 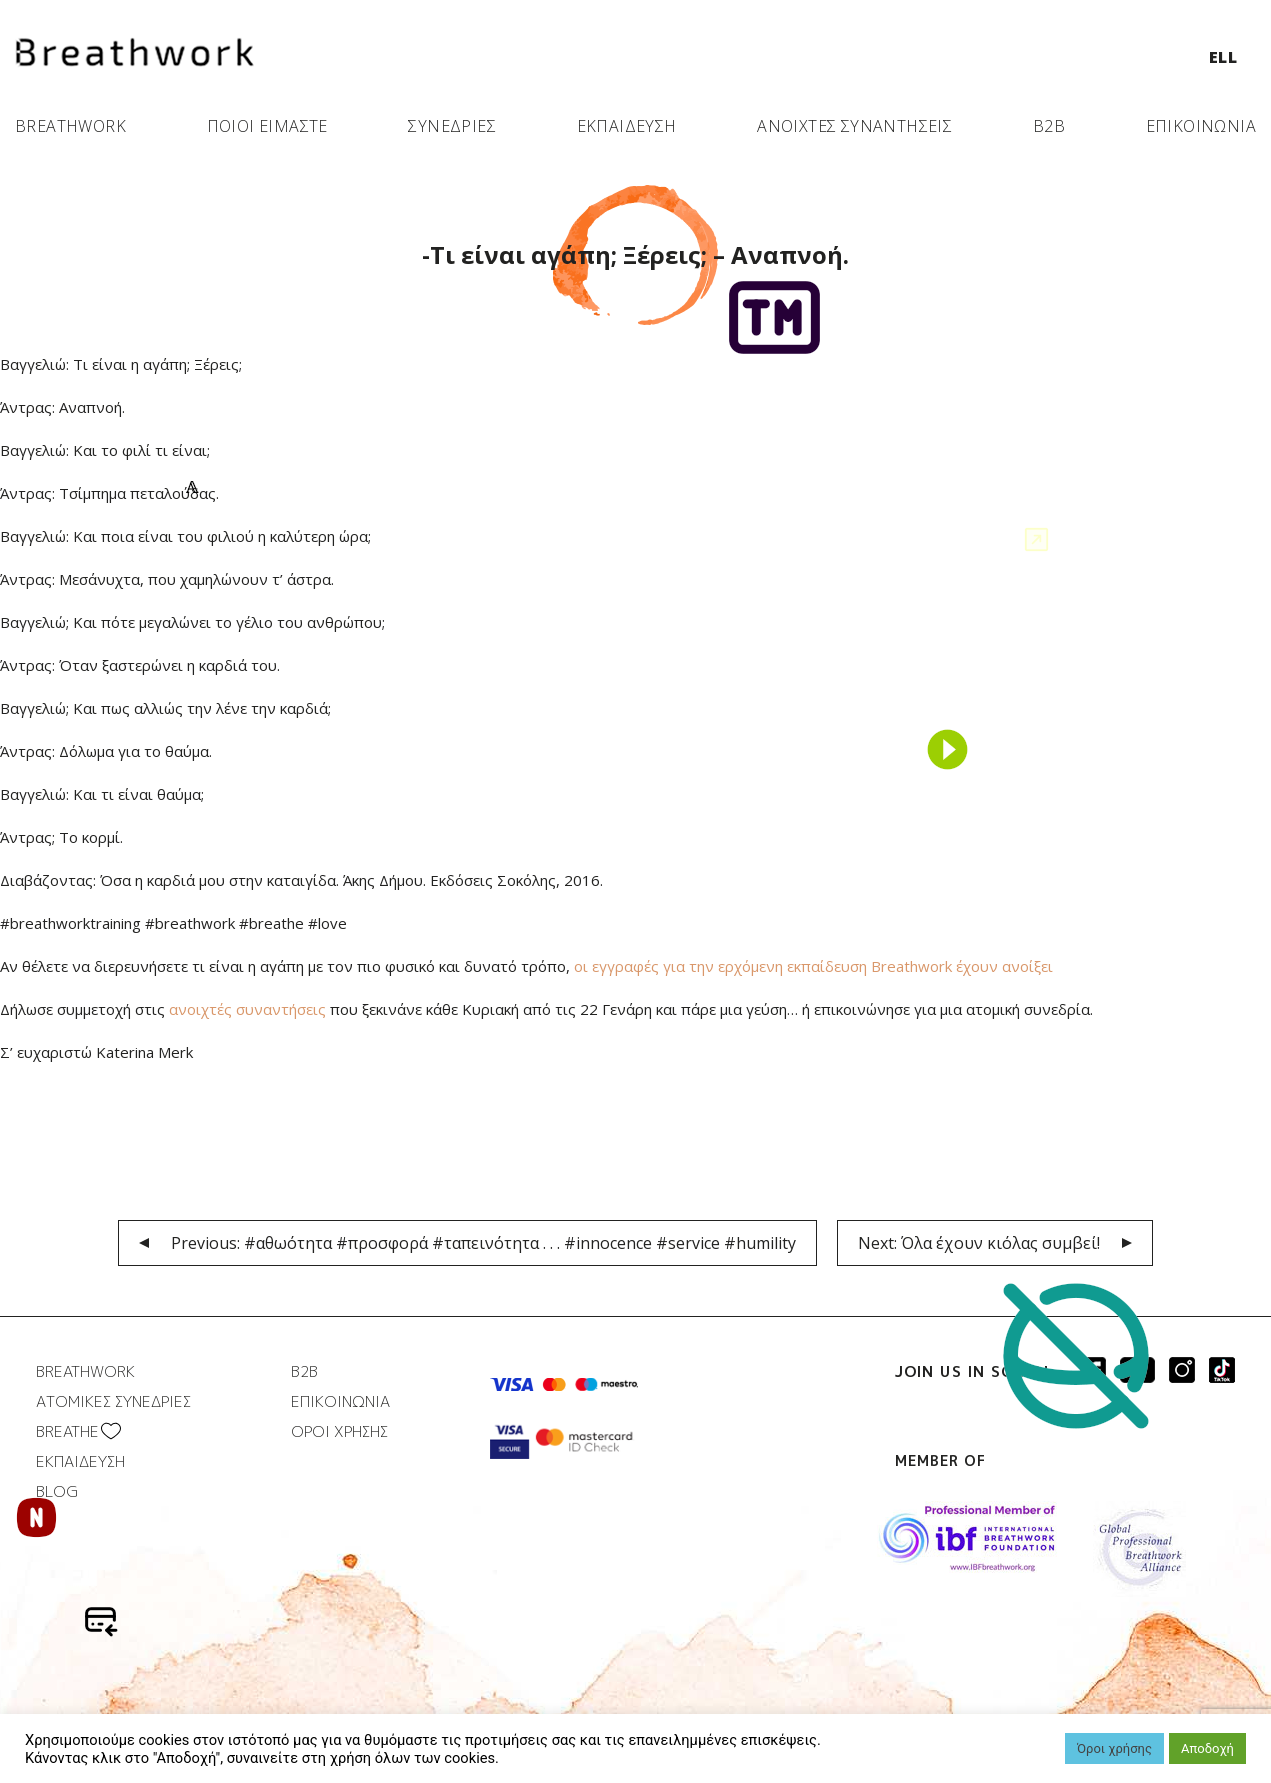 What do you see at coordinates (100, 1619) in the screenshot?
I see `request a refund to your card` at bounding box center [100, 1619].